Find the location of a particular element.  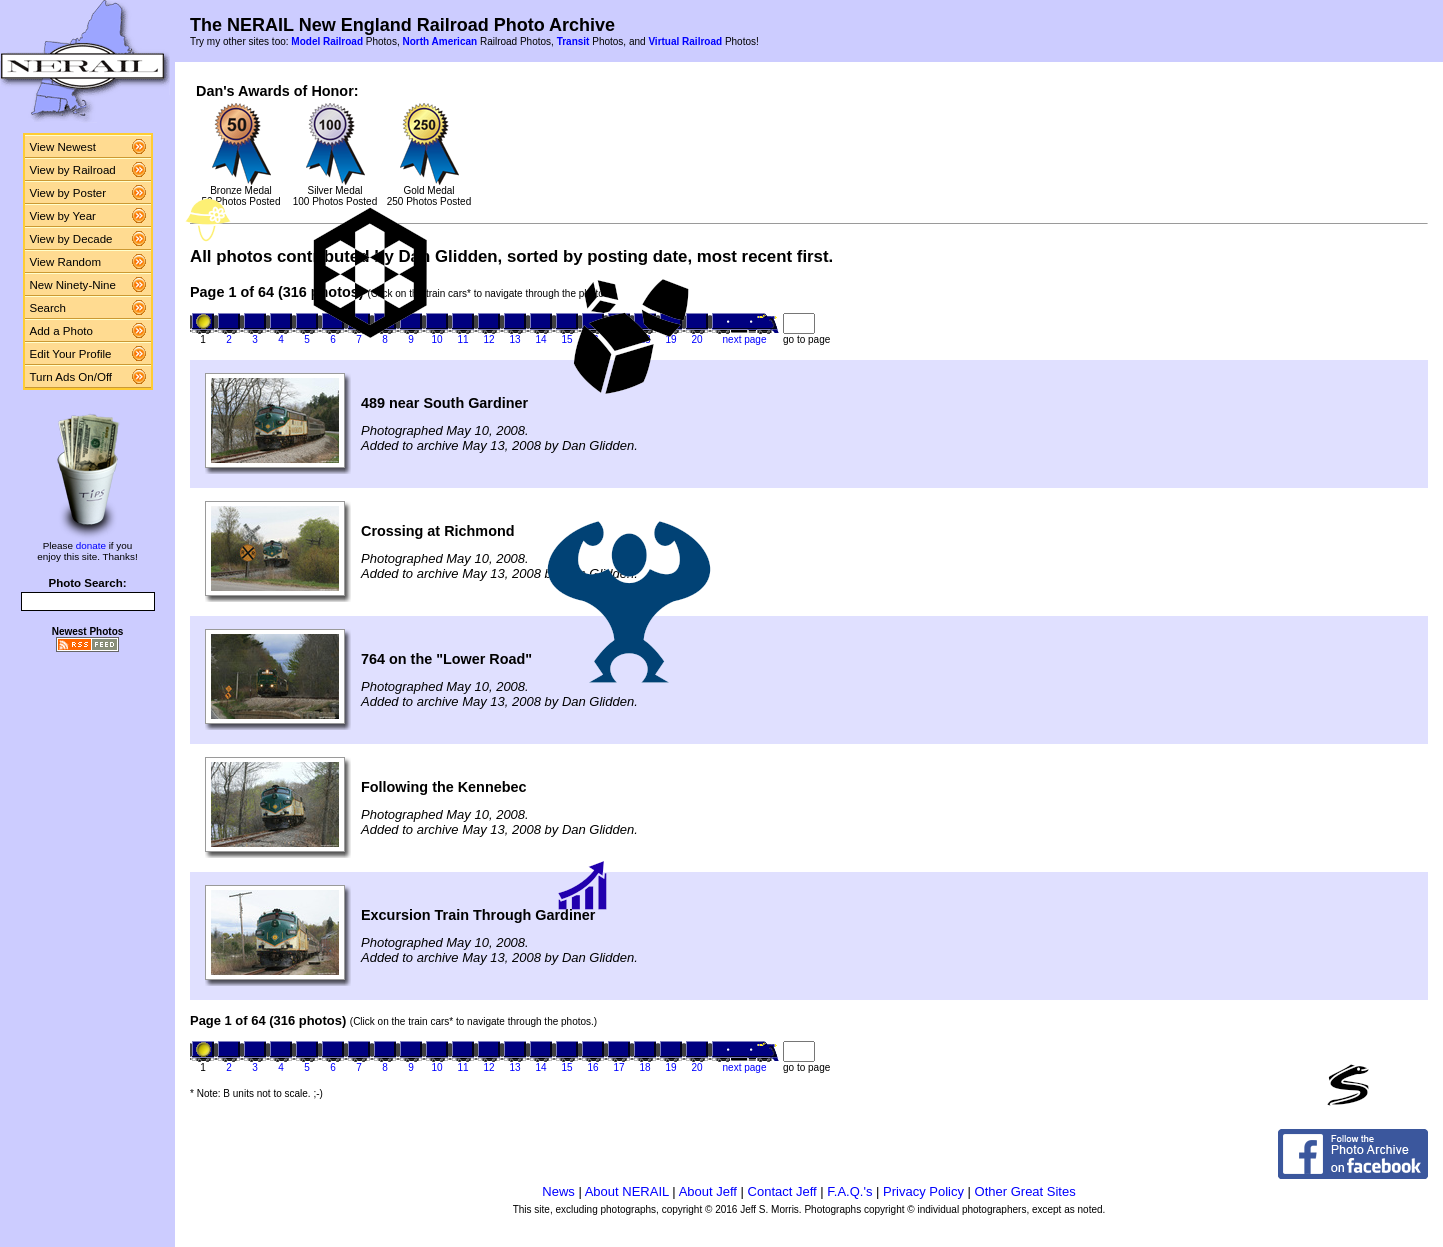

view your progress or level advancement is located at coordinates (582, 885).